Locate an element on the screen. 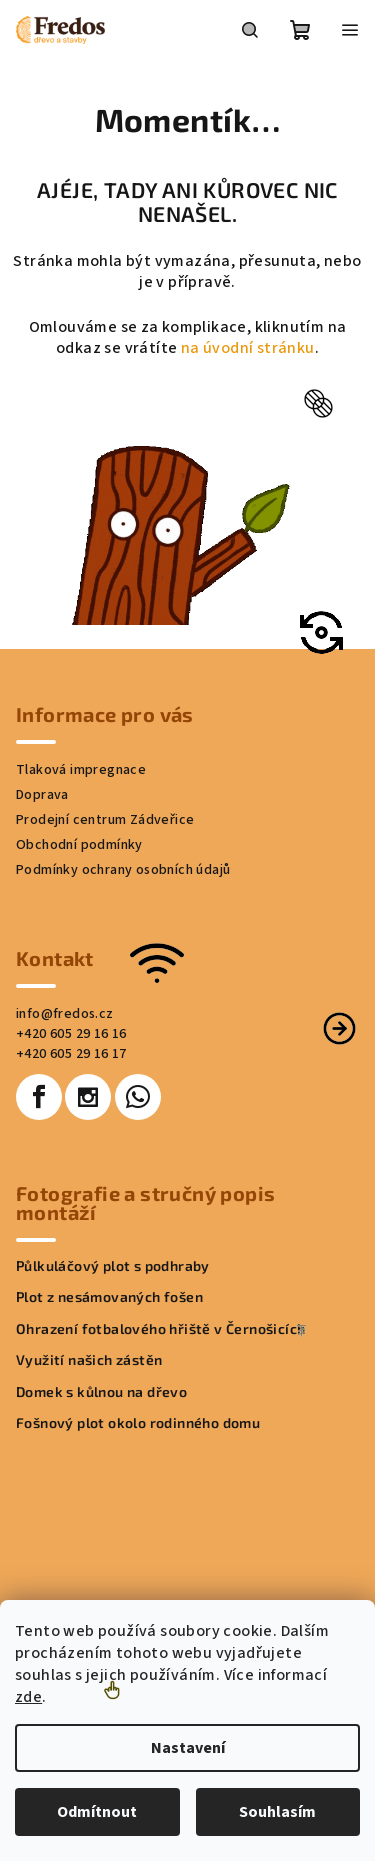 The width and height of the screenshot is (375, 1861). switch between front and rear camera is located at coordinates (321, 632).